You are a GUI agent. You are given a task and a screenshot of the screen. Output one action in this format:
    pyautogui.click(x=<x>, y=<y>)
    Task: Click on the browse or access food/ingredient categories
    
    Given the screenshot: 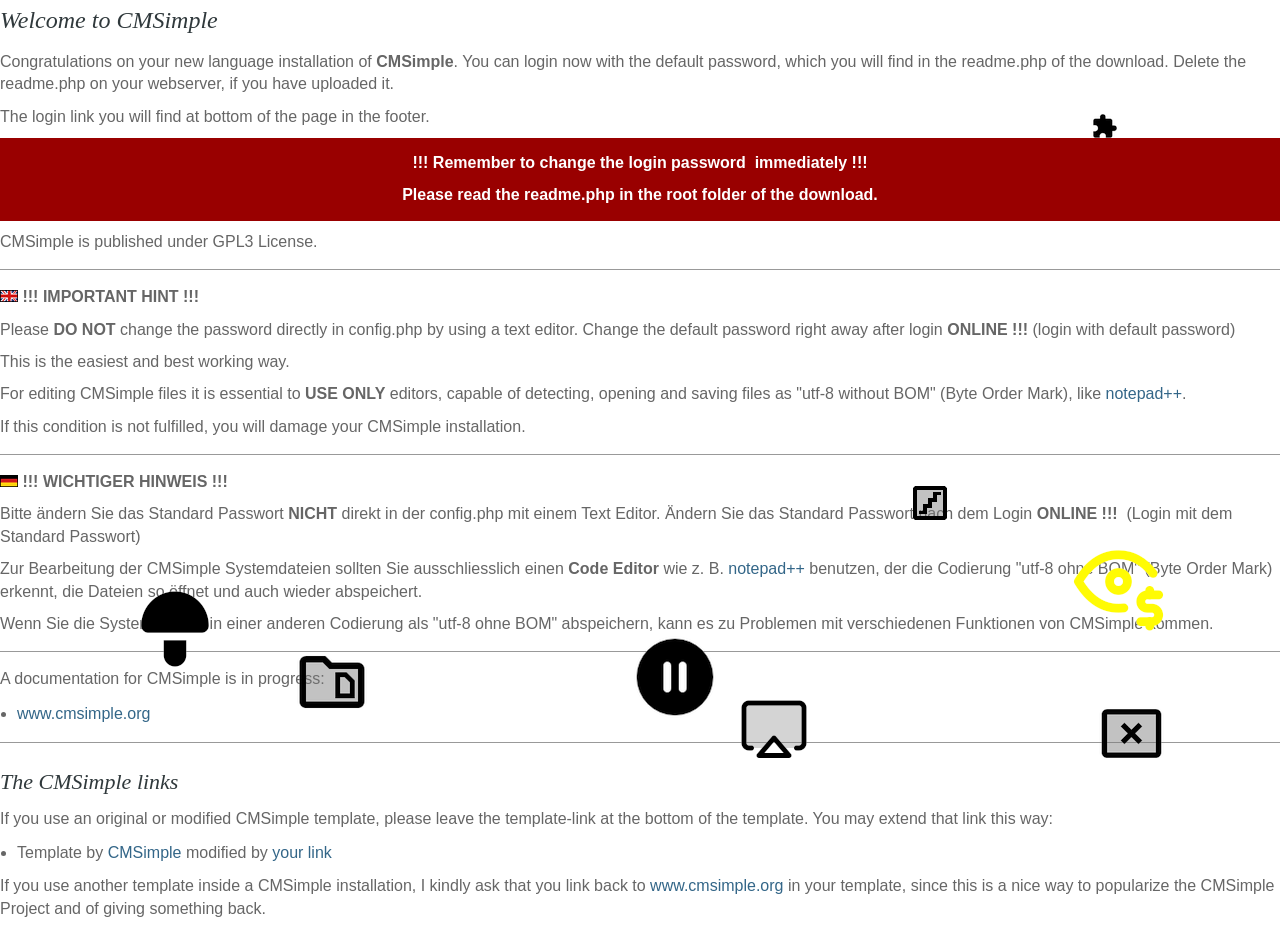 What is the action you would take?
    pyautogui.click(x=175, y=629)
    